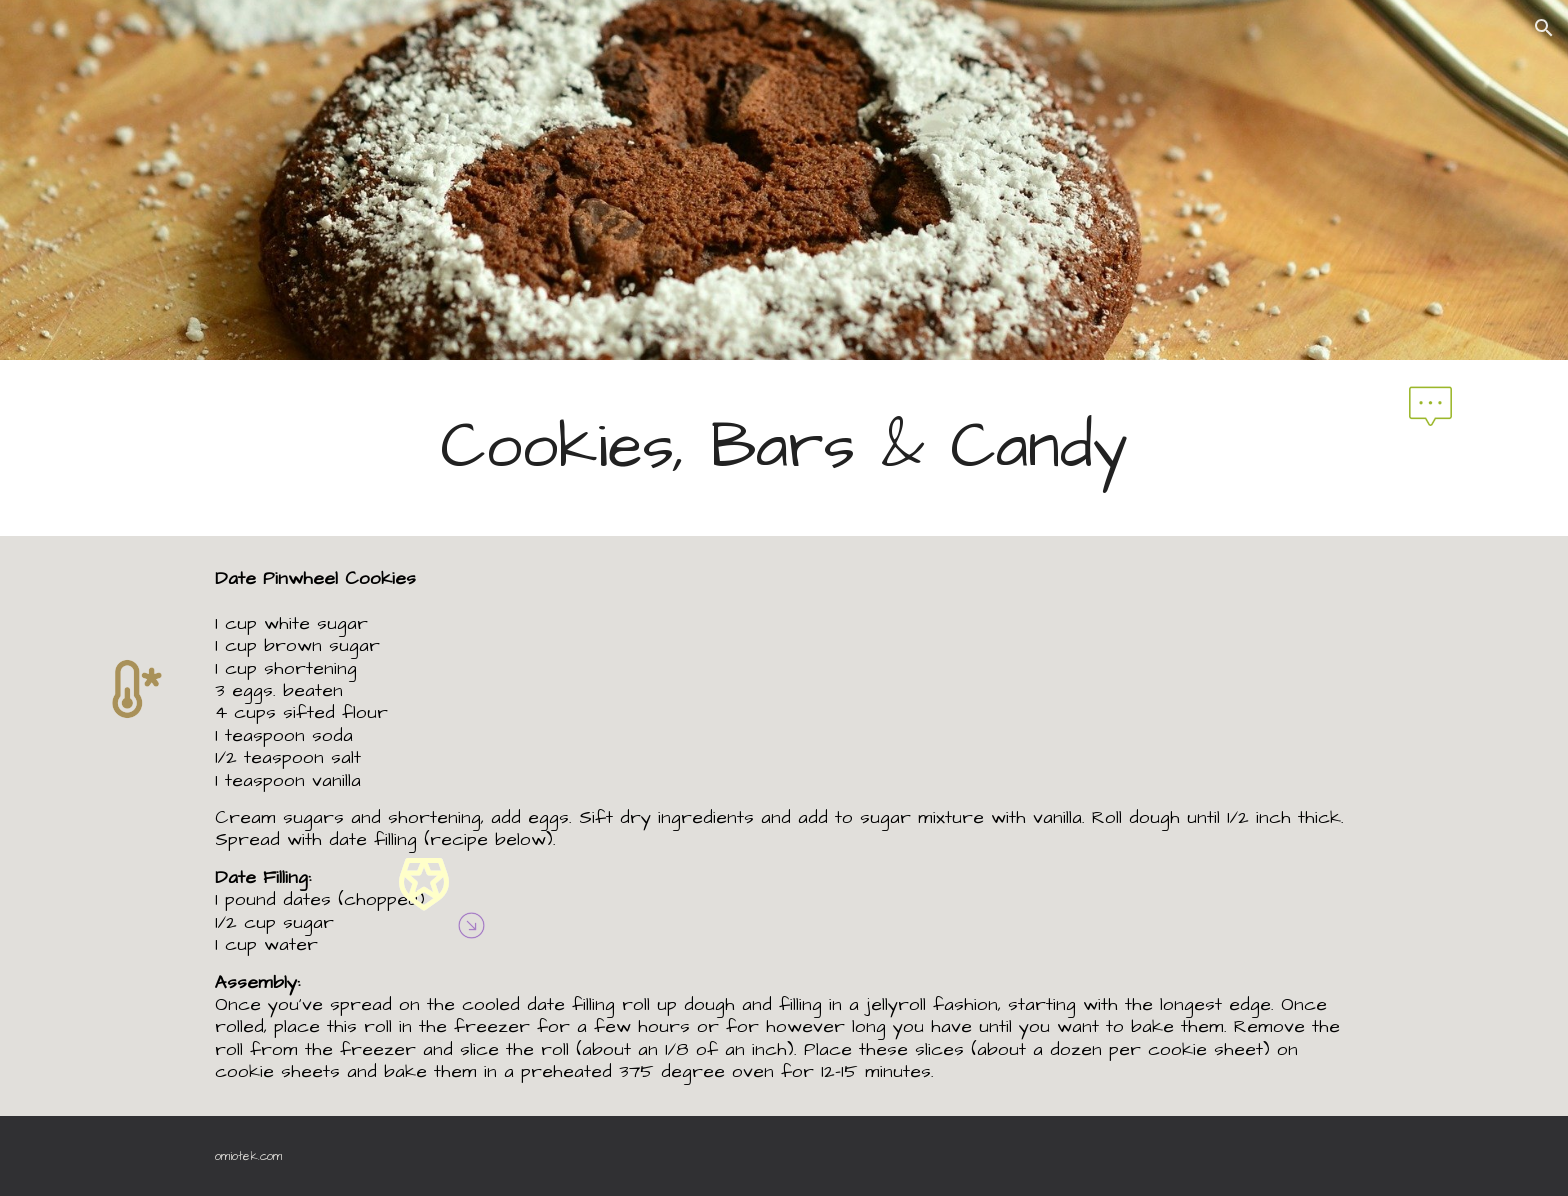 Image resolution: width=1568 pixels, height=1196 pixels. I want to click on indicates low temperature or cold conditions, so click(132, 689).